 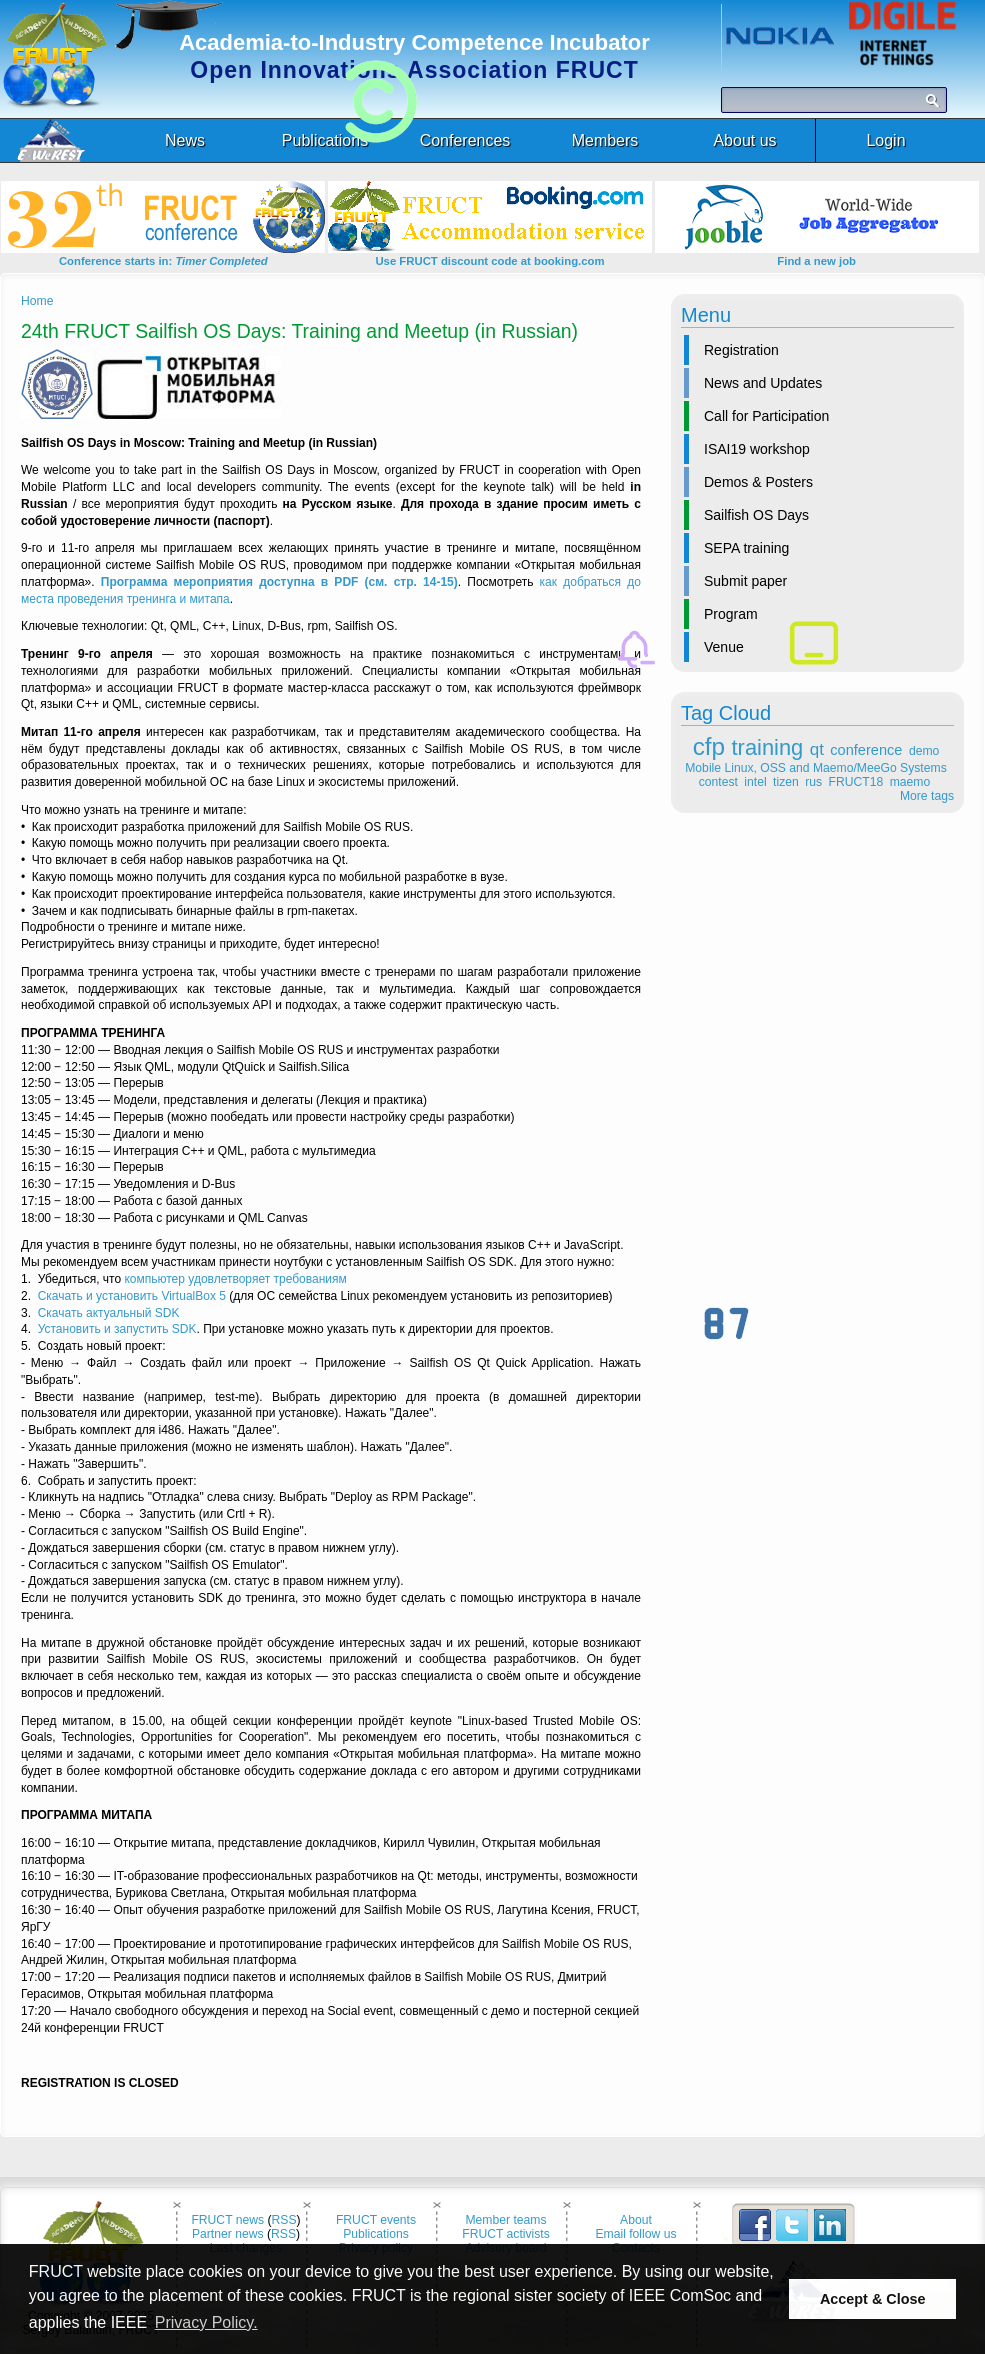 I want to click on switch to landscape mode, so click(x=814, y=643).